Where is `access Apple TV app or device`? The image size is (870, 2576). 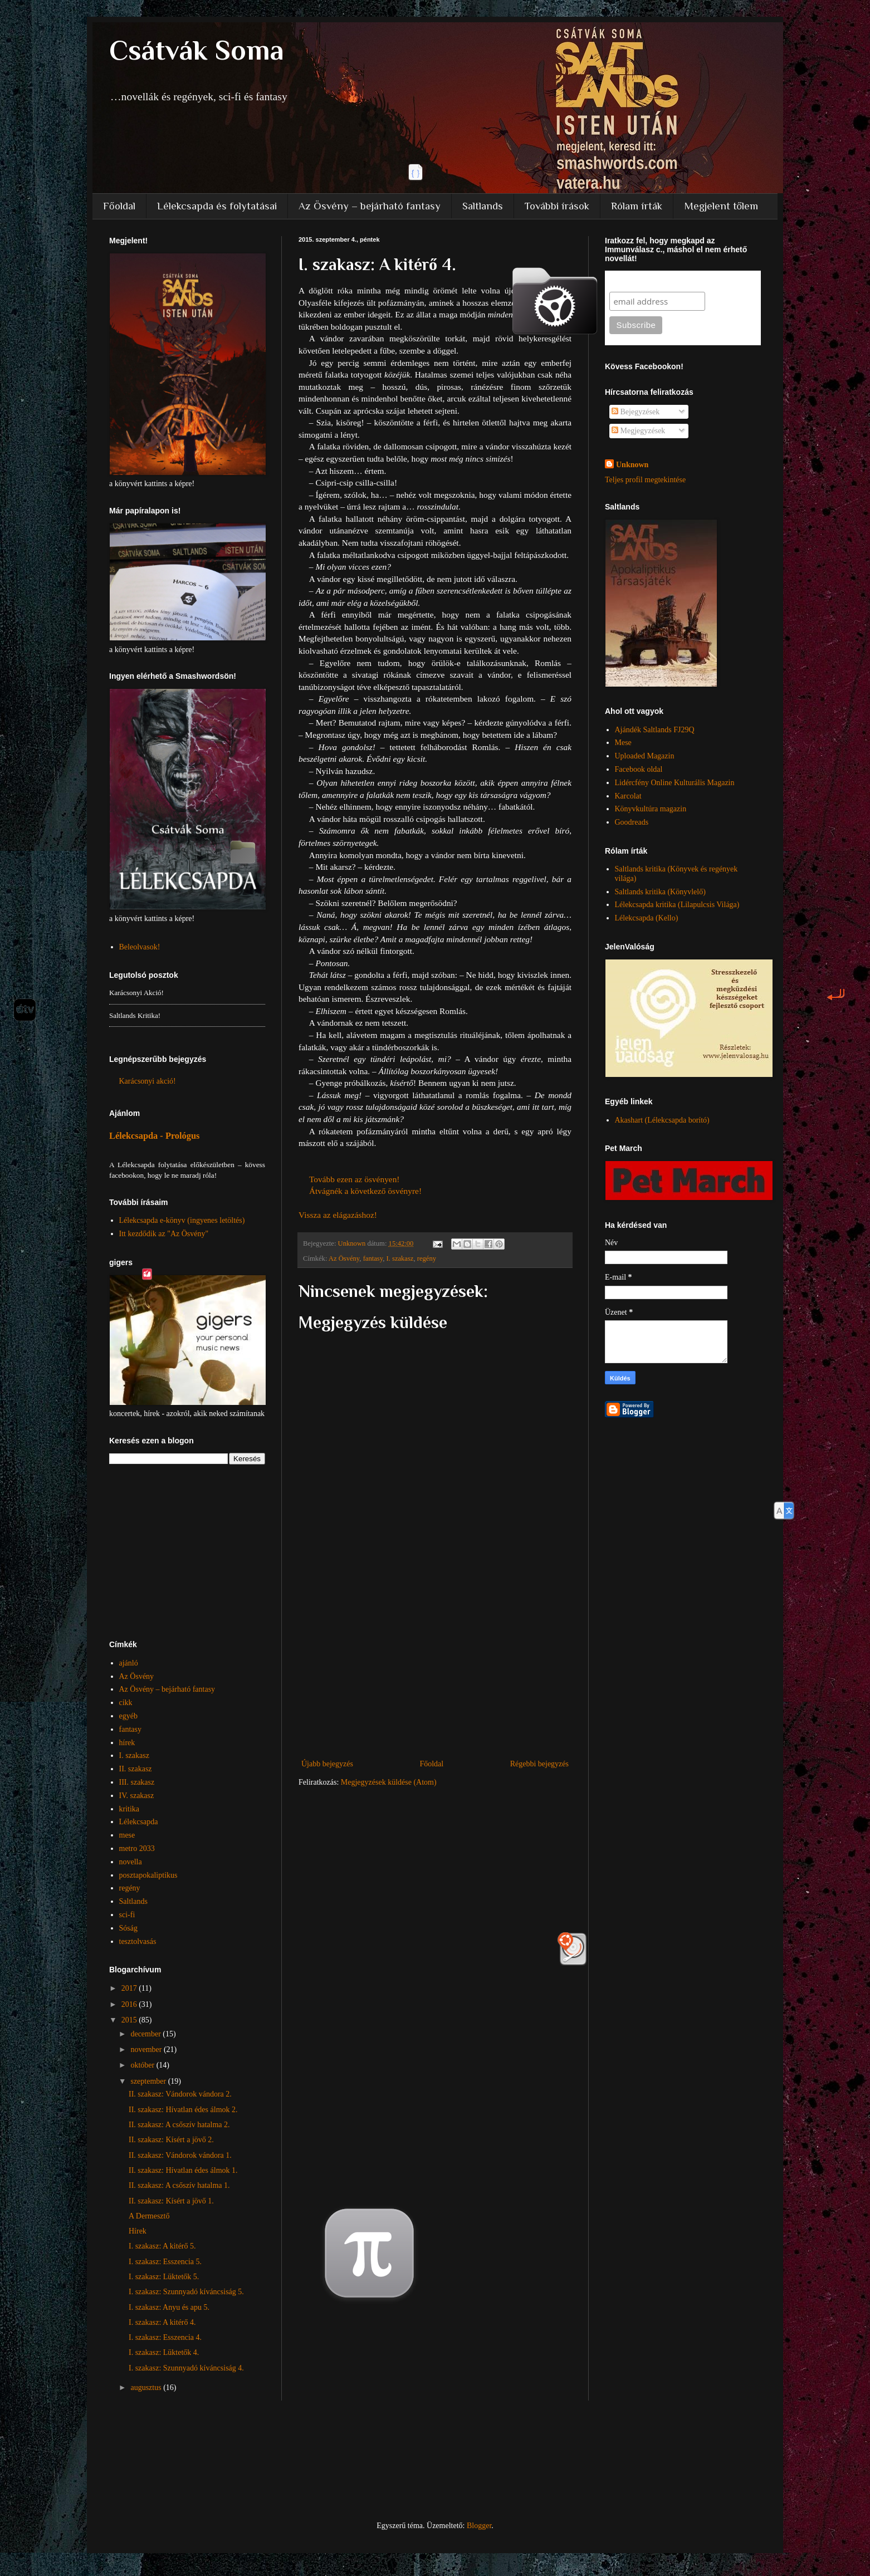 access Apple TV app or device is located at coordinates (25, 1010).